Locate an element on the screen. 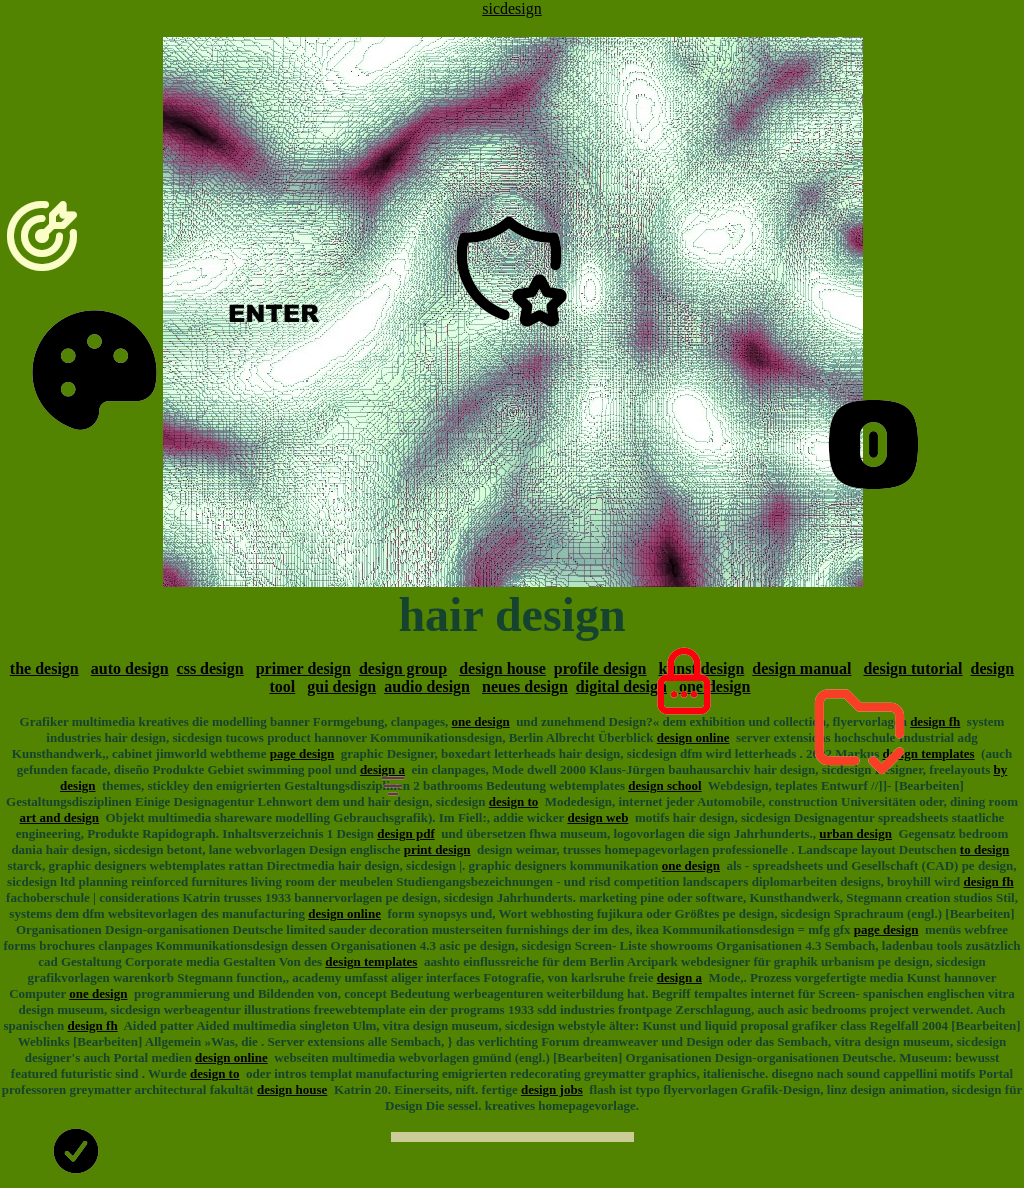 The image size is (1024, 1188). folder successfully verified or validated is located at coordinates (859, 729).